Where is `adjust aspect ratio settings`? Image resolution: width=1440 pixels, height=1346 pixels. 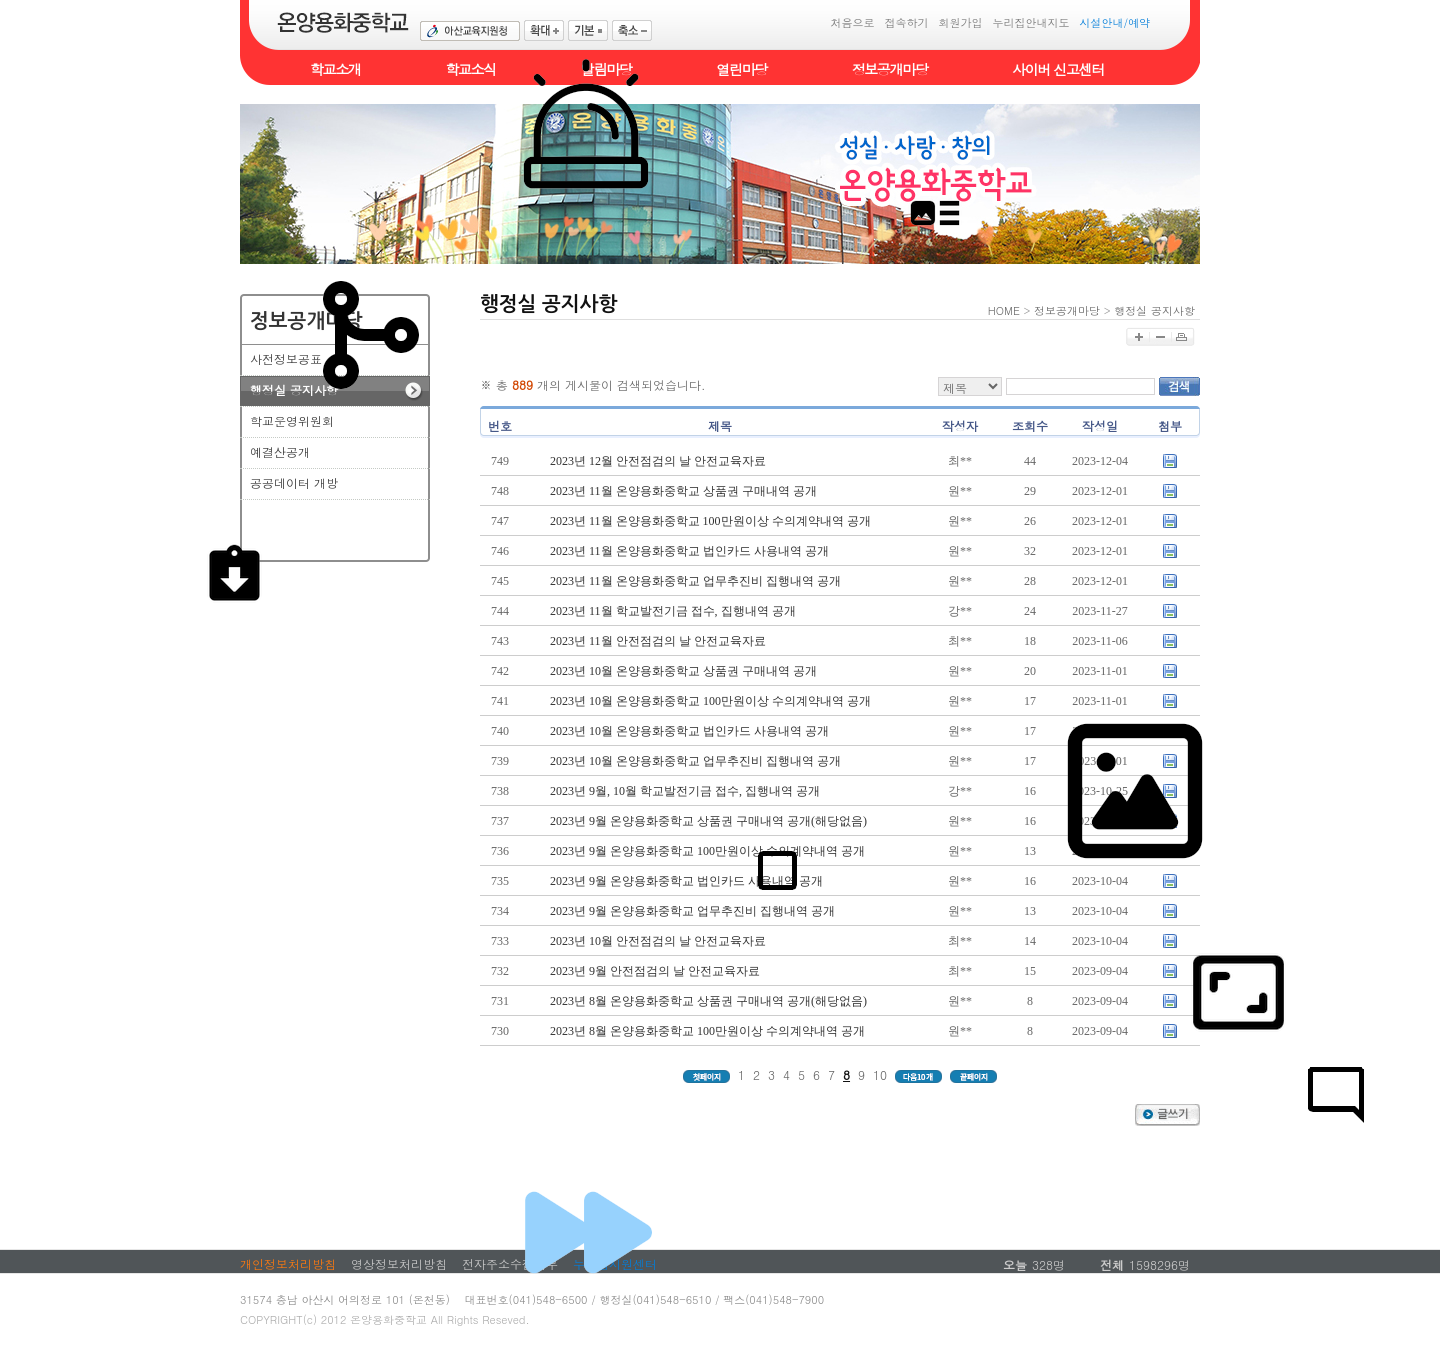
adjust aspect ratio settings is located at coordinates (1238, 992).